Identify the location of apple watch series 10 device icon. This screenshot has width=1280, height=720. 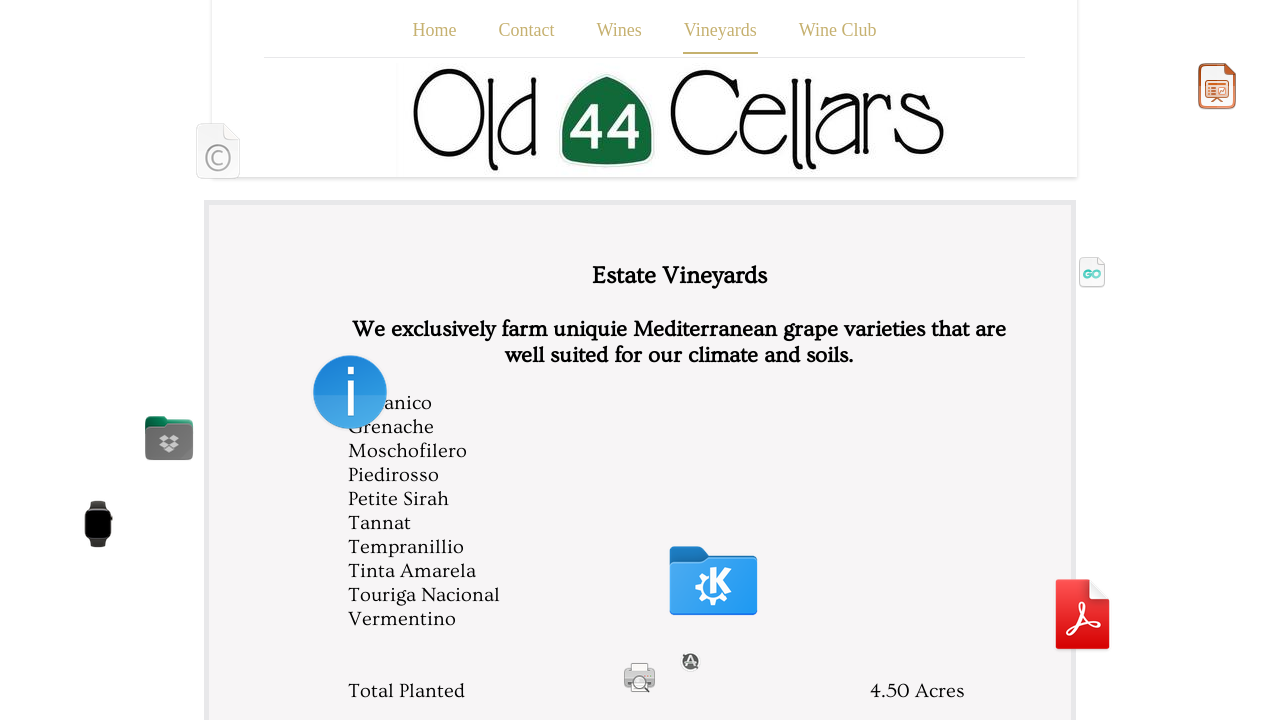
(98, 524).